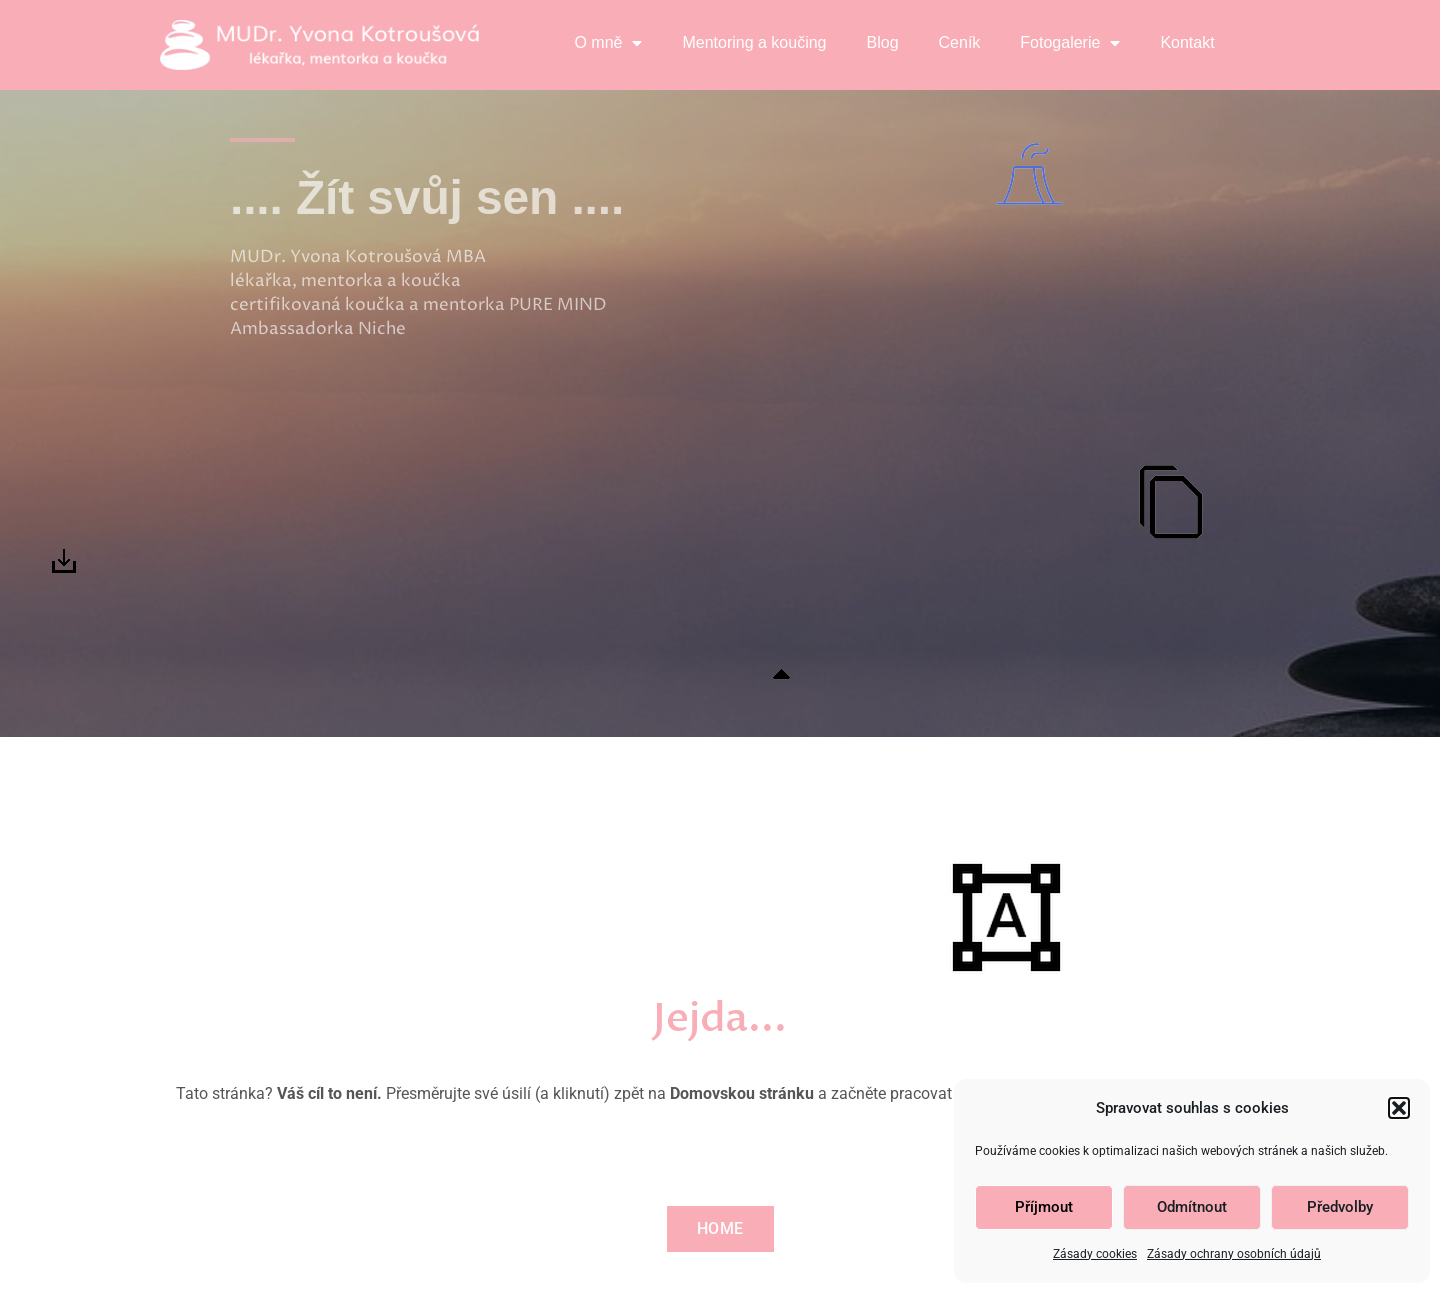  I want to click on indicates nuclear power or energy facility, so click(1029, 178).